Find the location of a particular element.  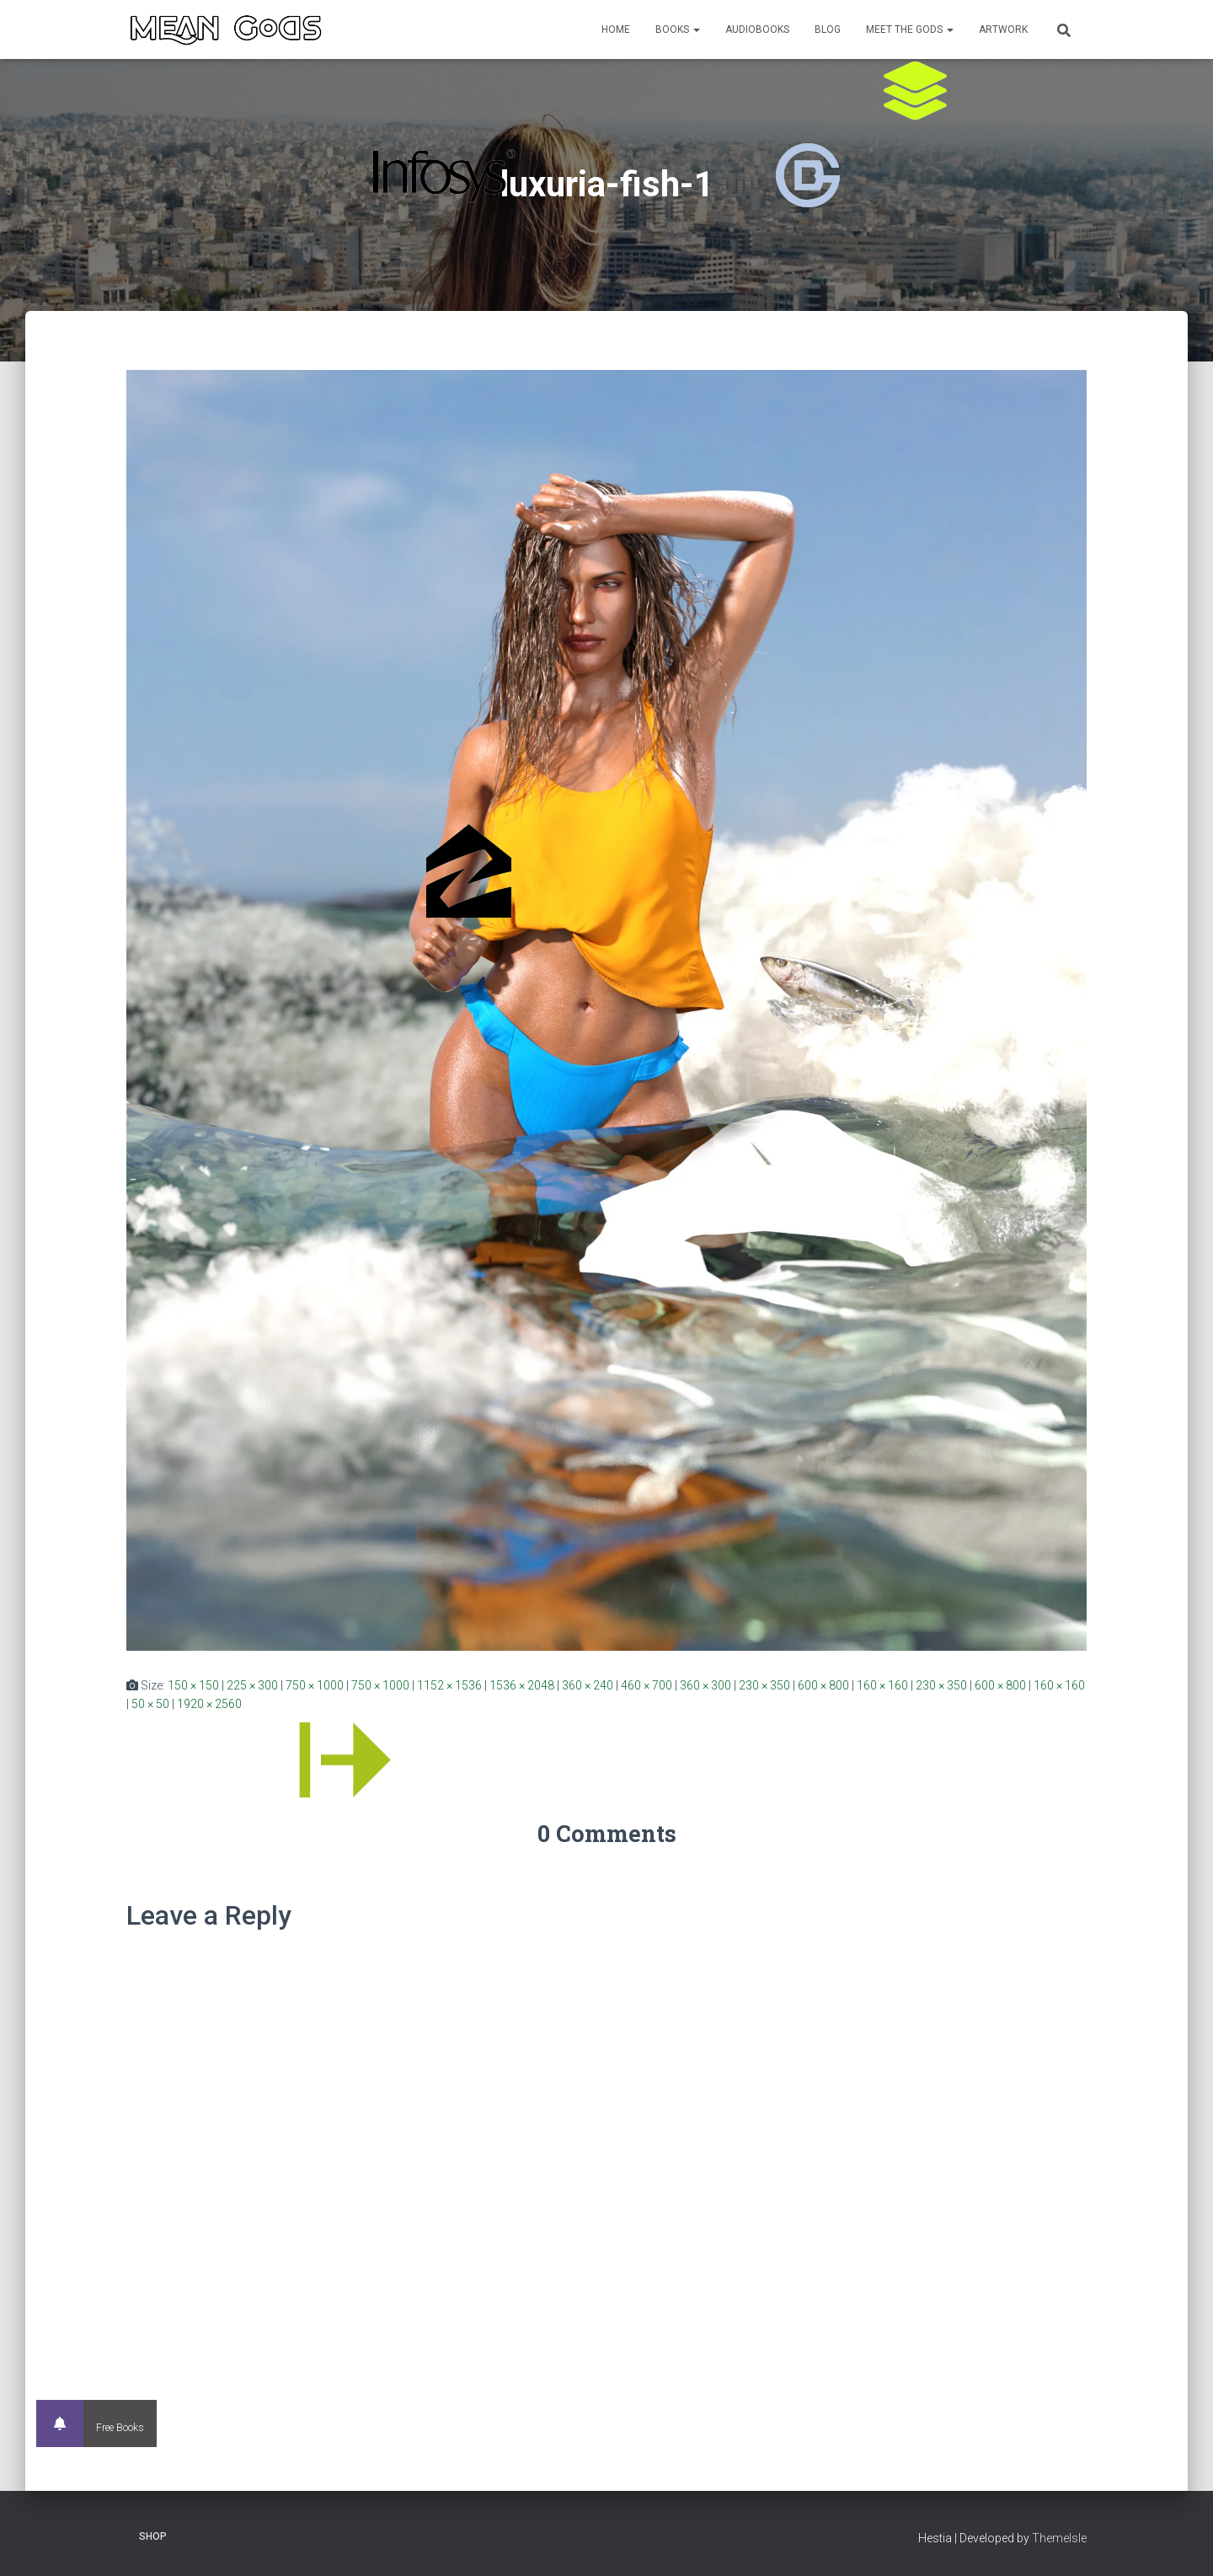

open onlyoffice application is located at coordinates (915, 90).